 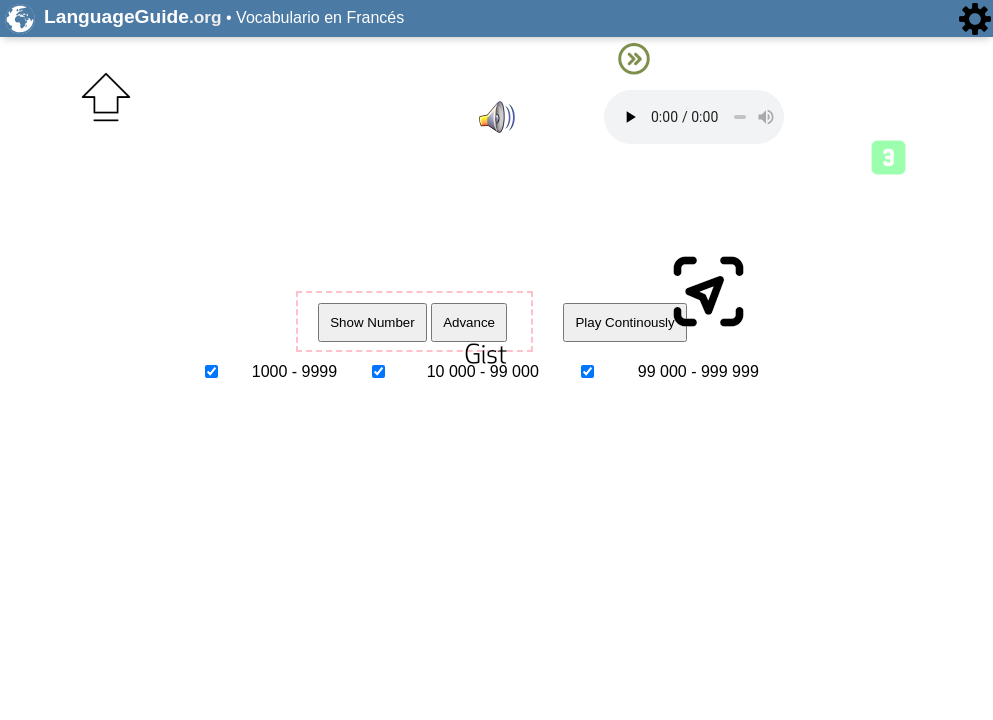 What do you see at coordinates (634, 59) in the screenshot?
I see `skip forward or advance to next item` at bounding box center [634, 59].